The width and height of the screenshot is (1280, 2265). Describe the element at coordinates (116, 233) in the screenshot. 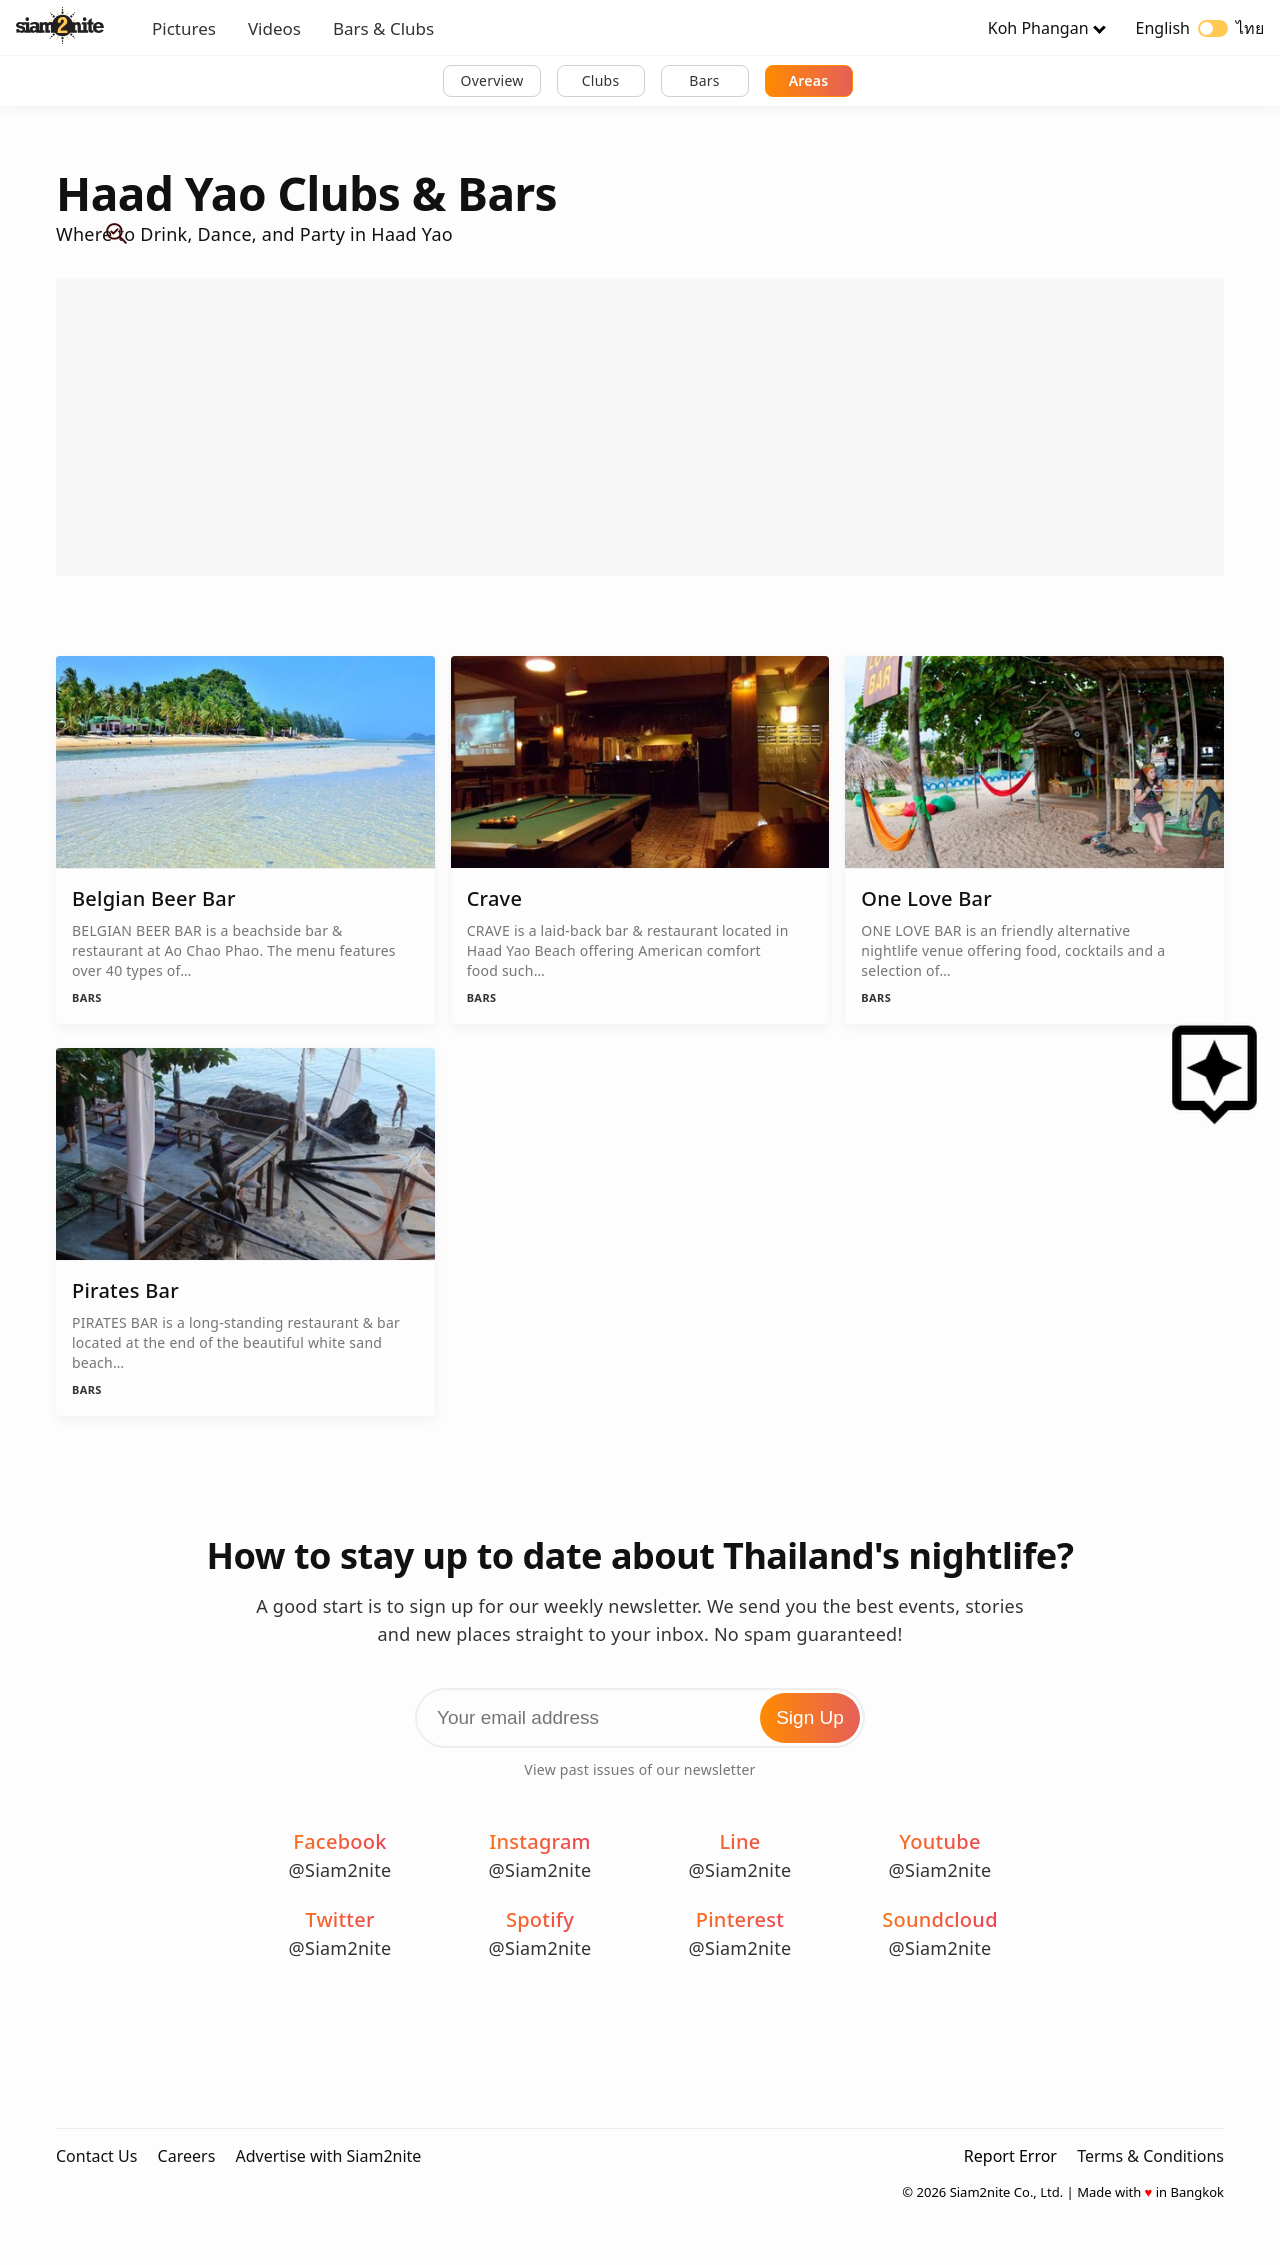

I see `confirm search results` at that location.